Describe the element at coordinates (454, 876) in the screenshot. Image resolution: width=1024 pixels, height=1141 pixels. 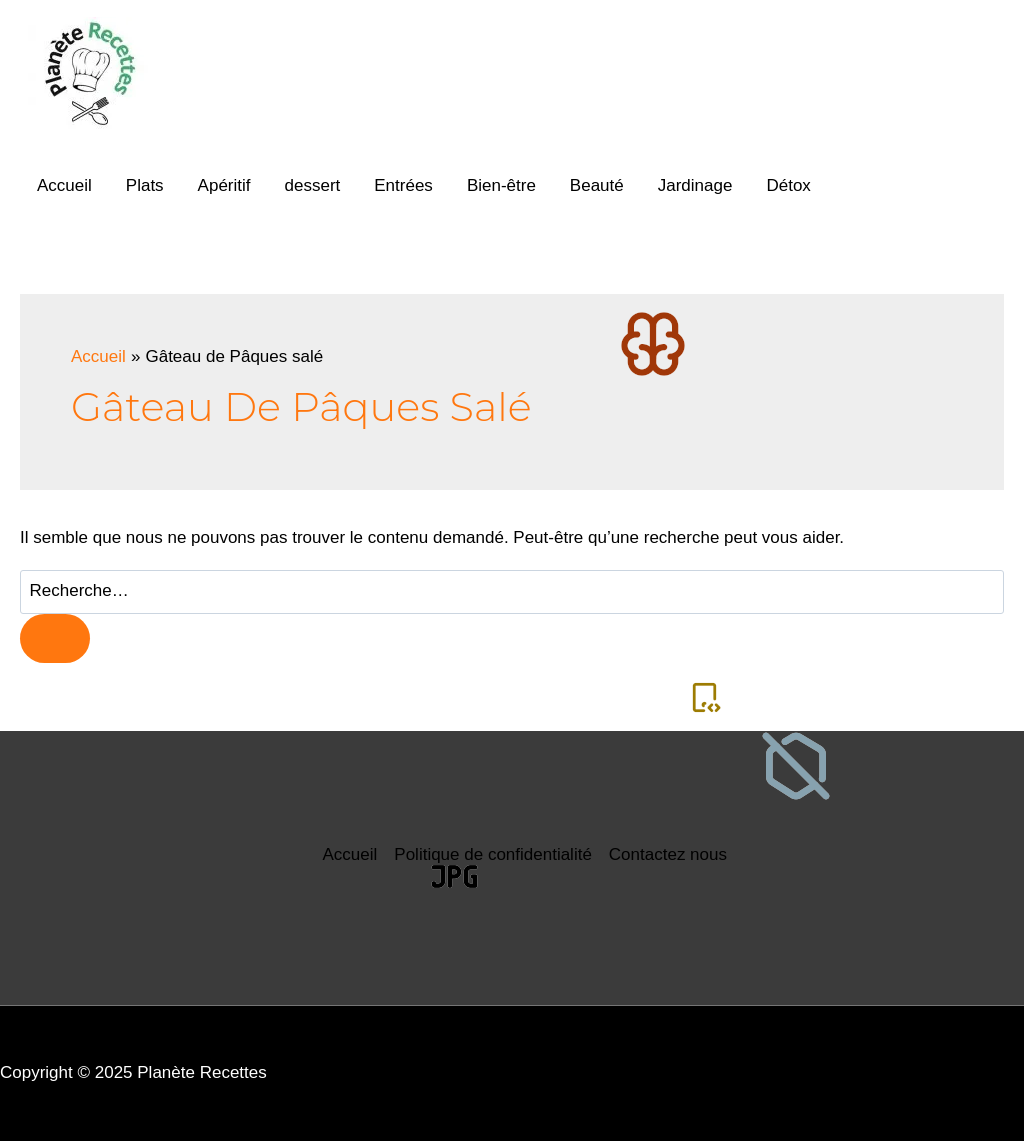
I see `indicates a JPG image file type` at that location.